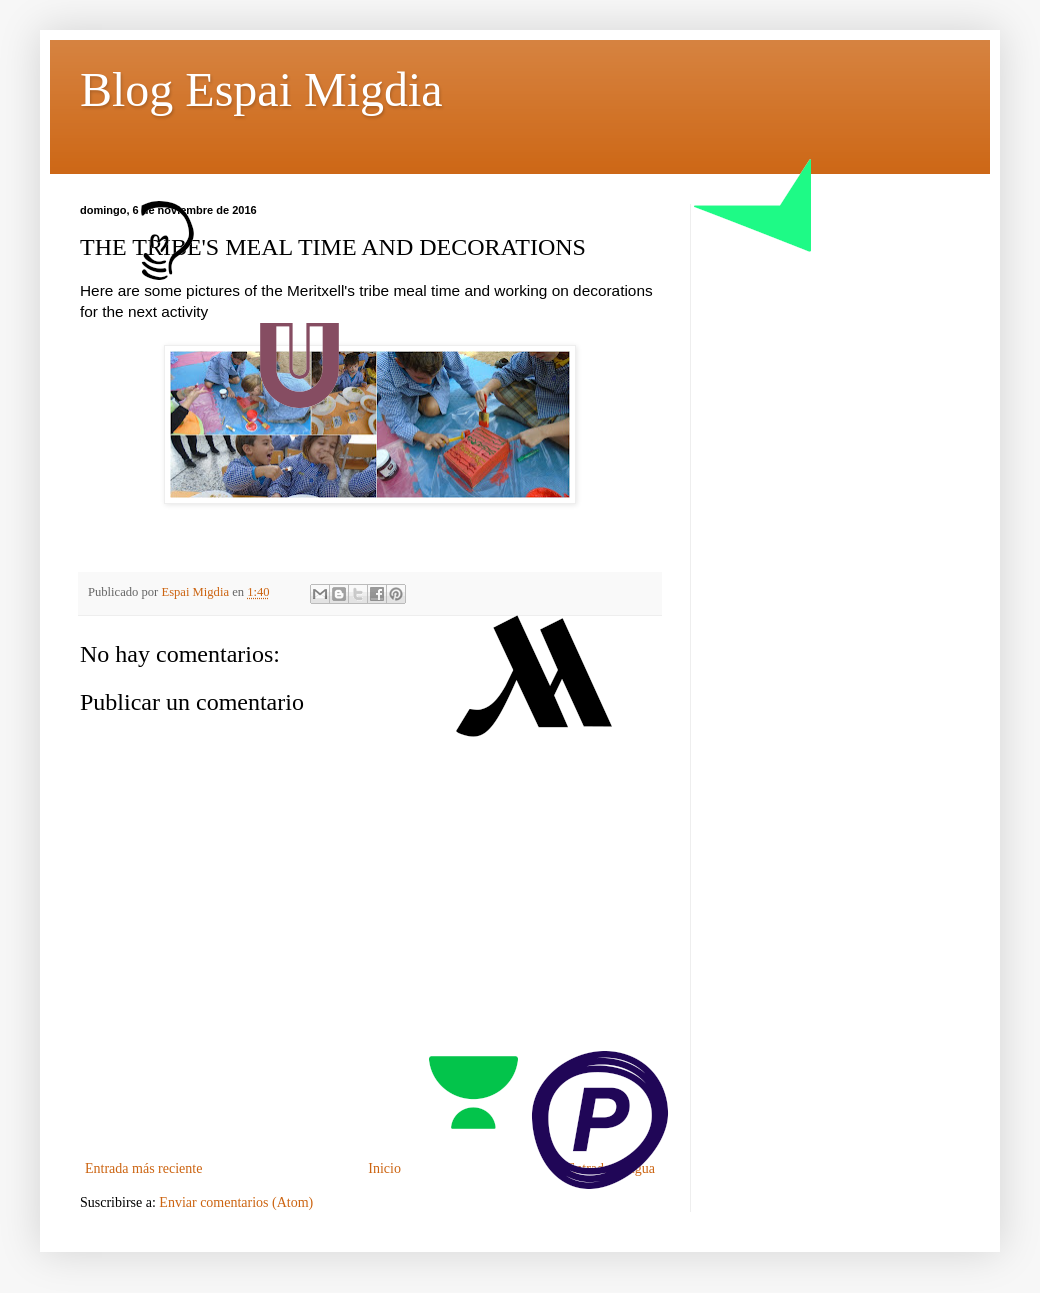 This screenshot has width=1040, height=1293. Describe the element at coordinates (167, 240) in the screenshot. I see `open jabber messaging app` at that location.